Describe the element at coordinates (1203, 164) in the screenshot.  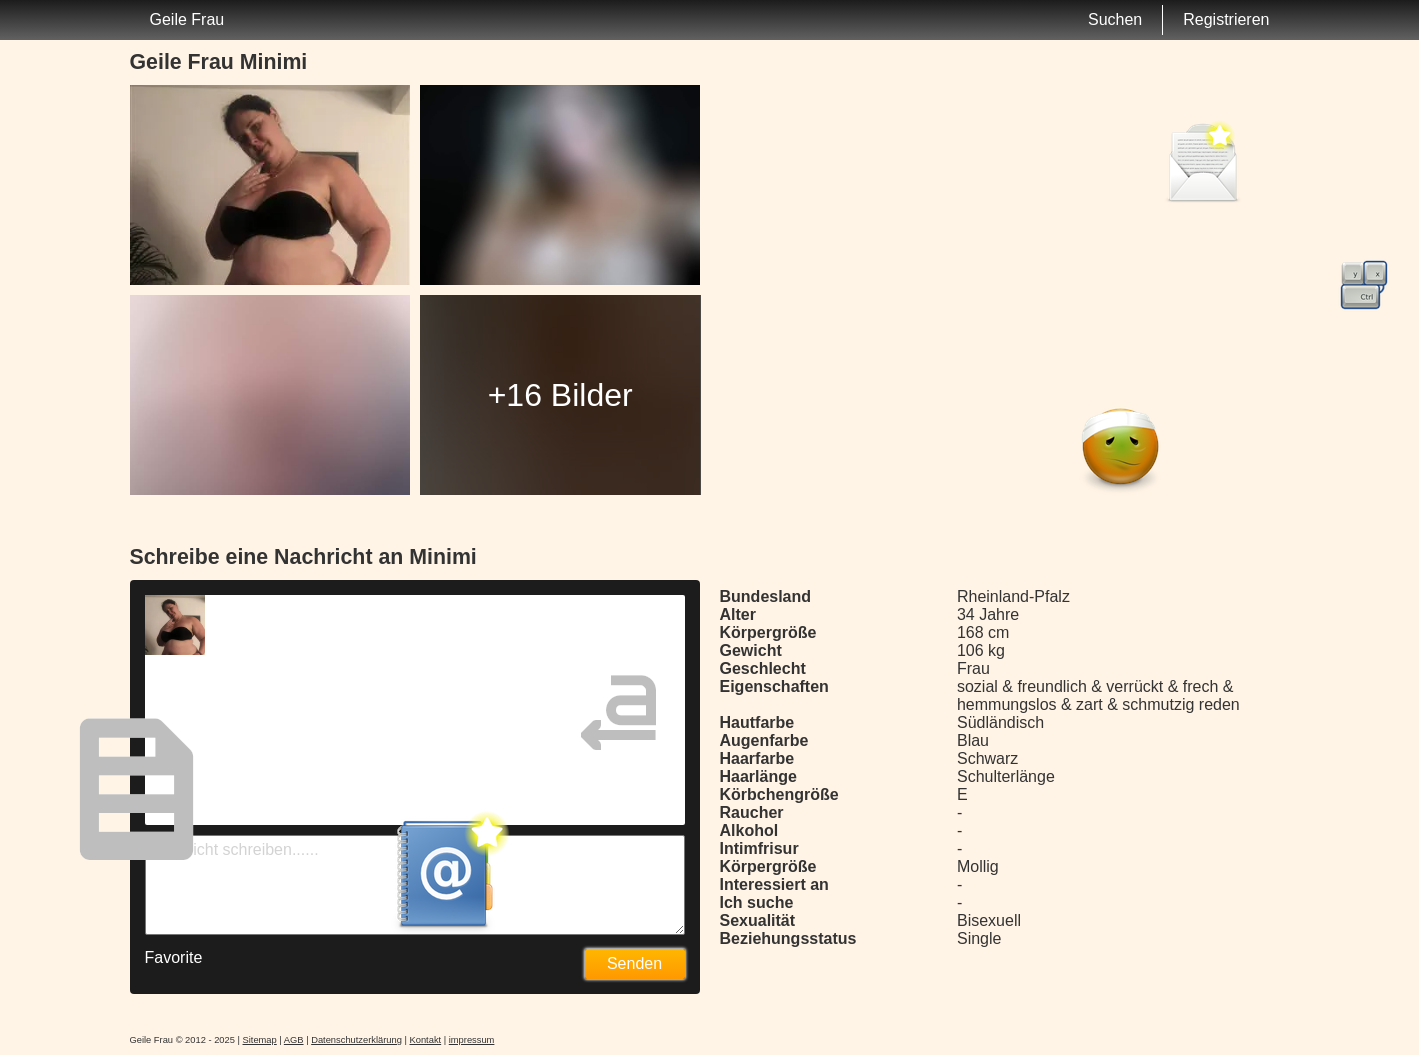
I see `compose a new email message` at that location.